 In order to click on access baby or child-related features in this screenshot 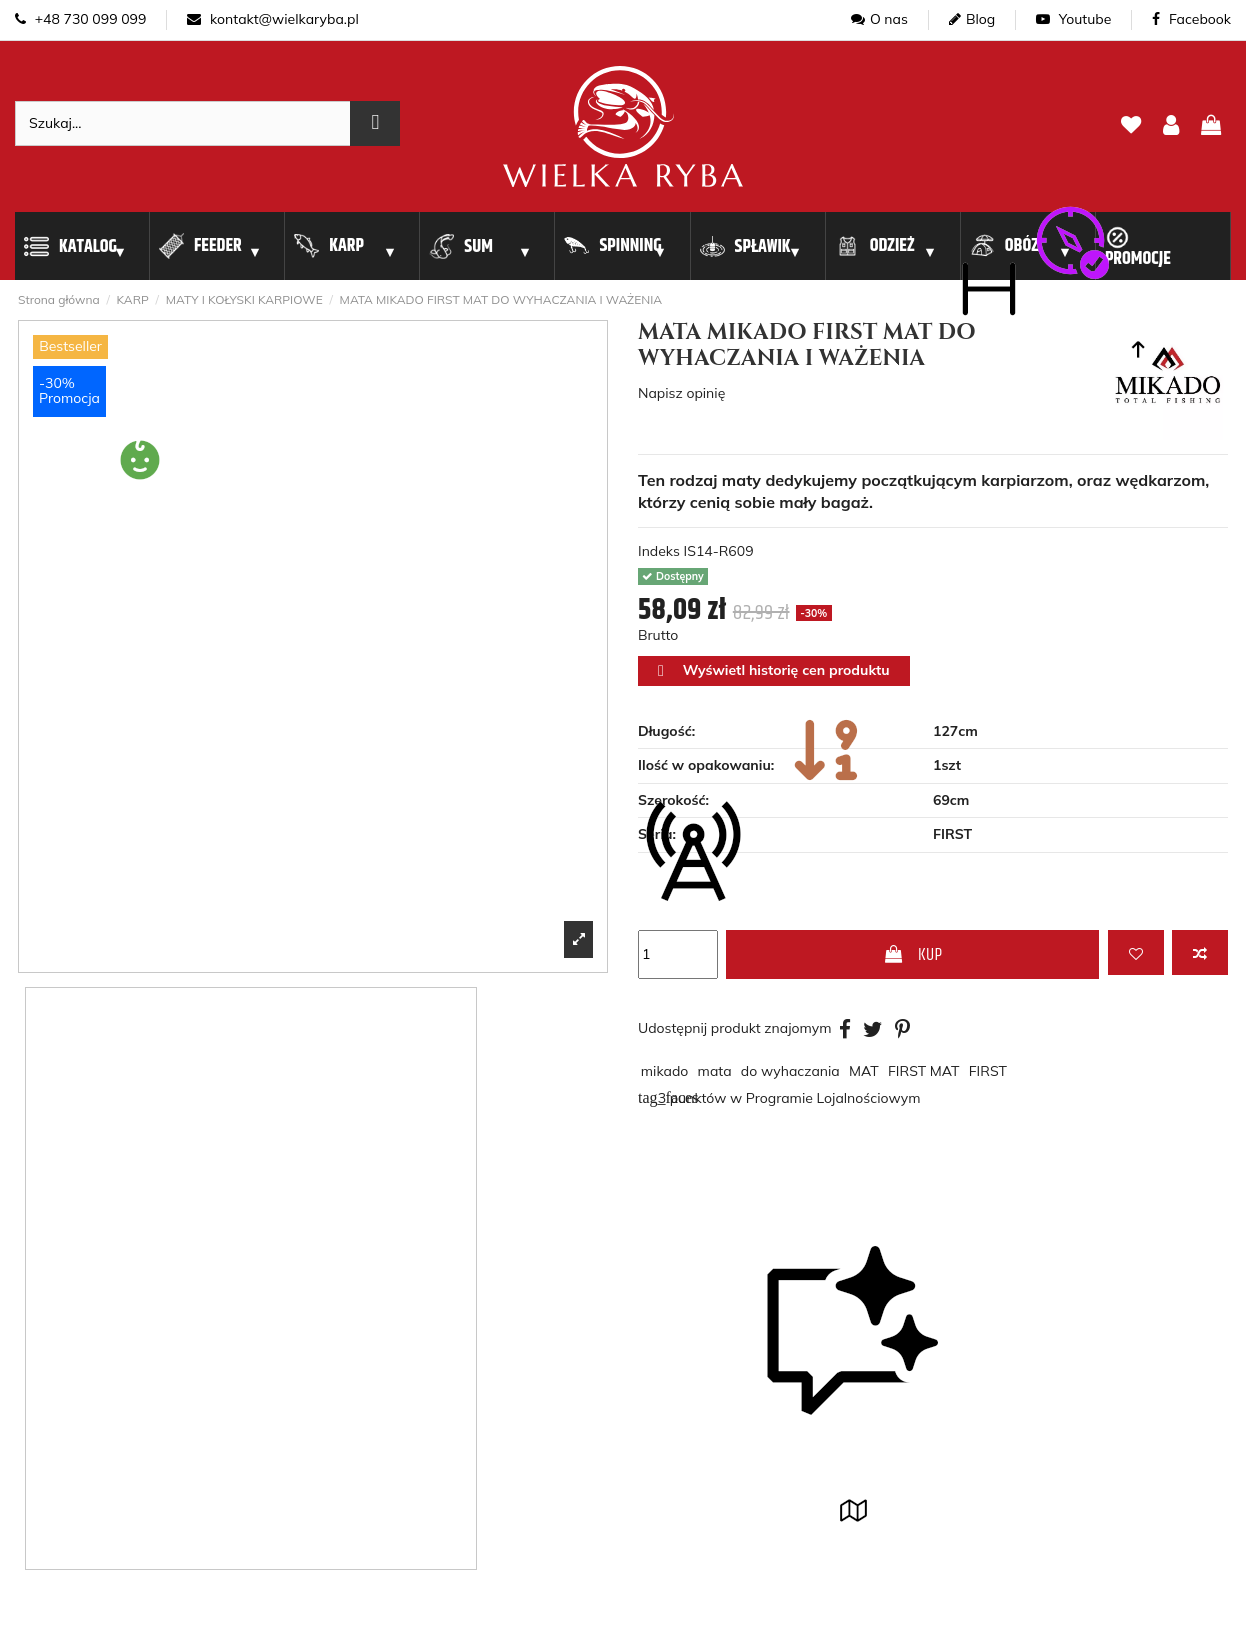, I will do `click(140, 460)`.